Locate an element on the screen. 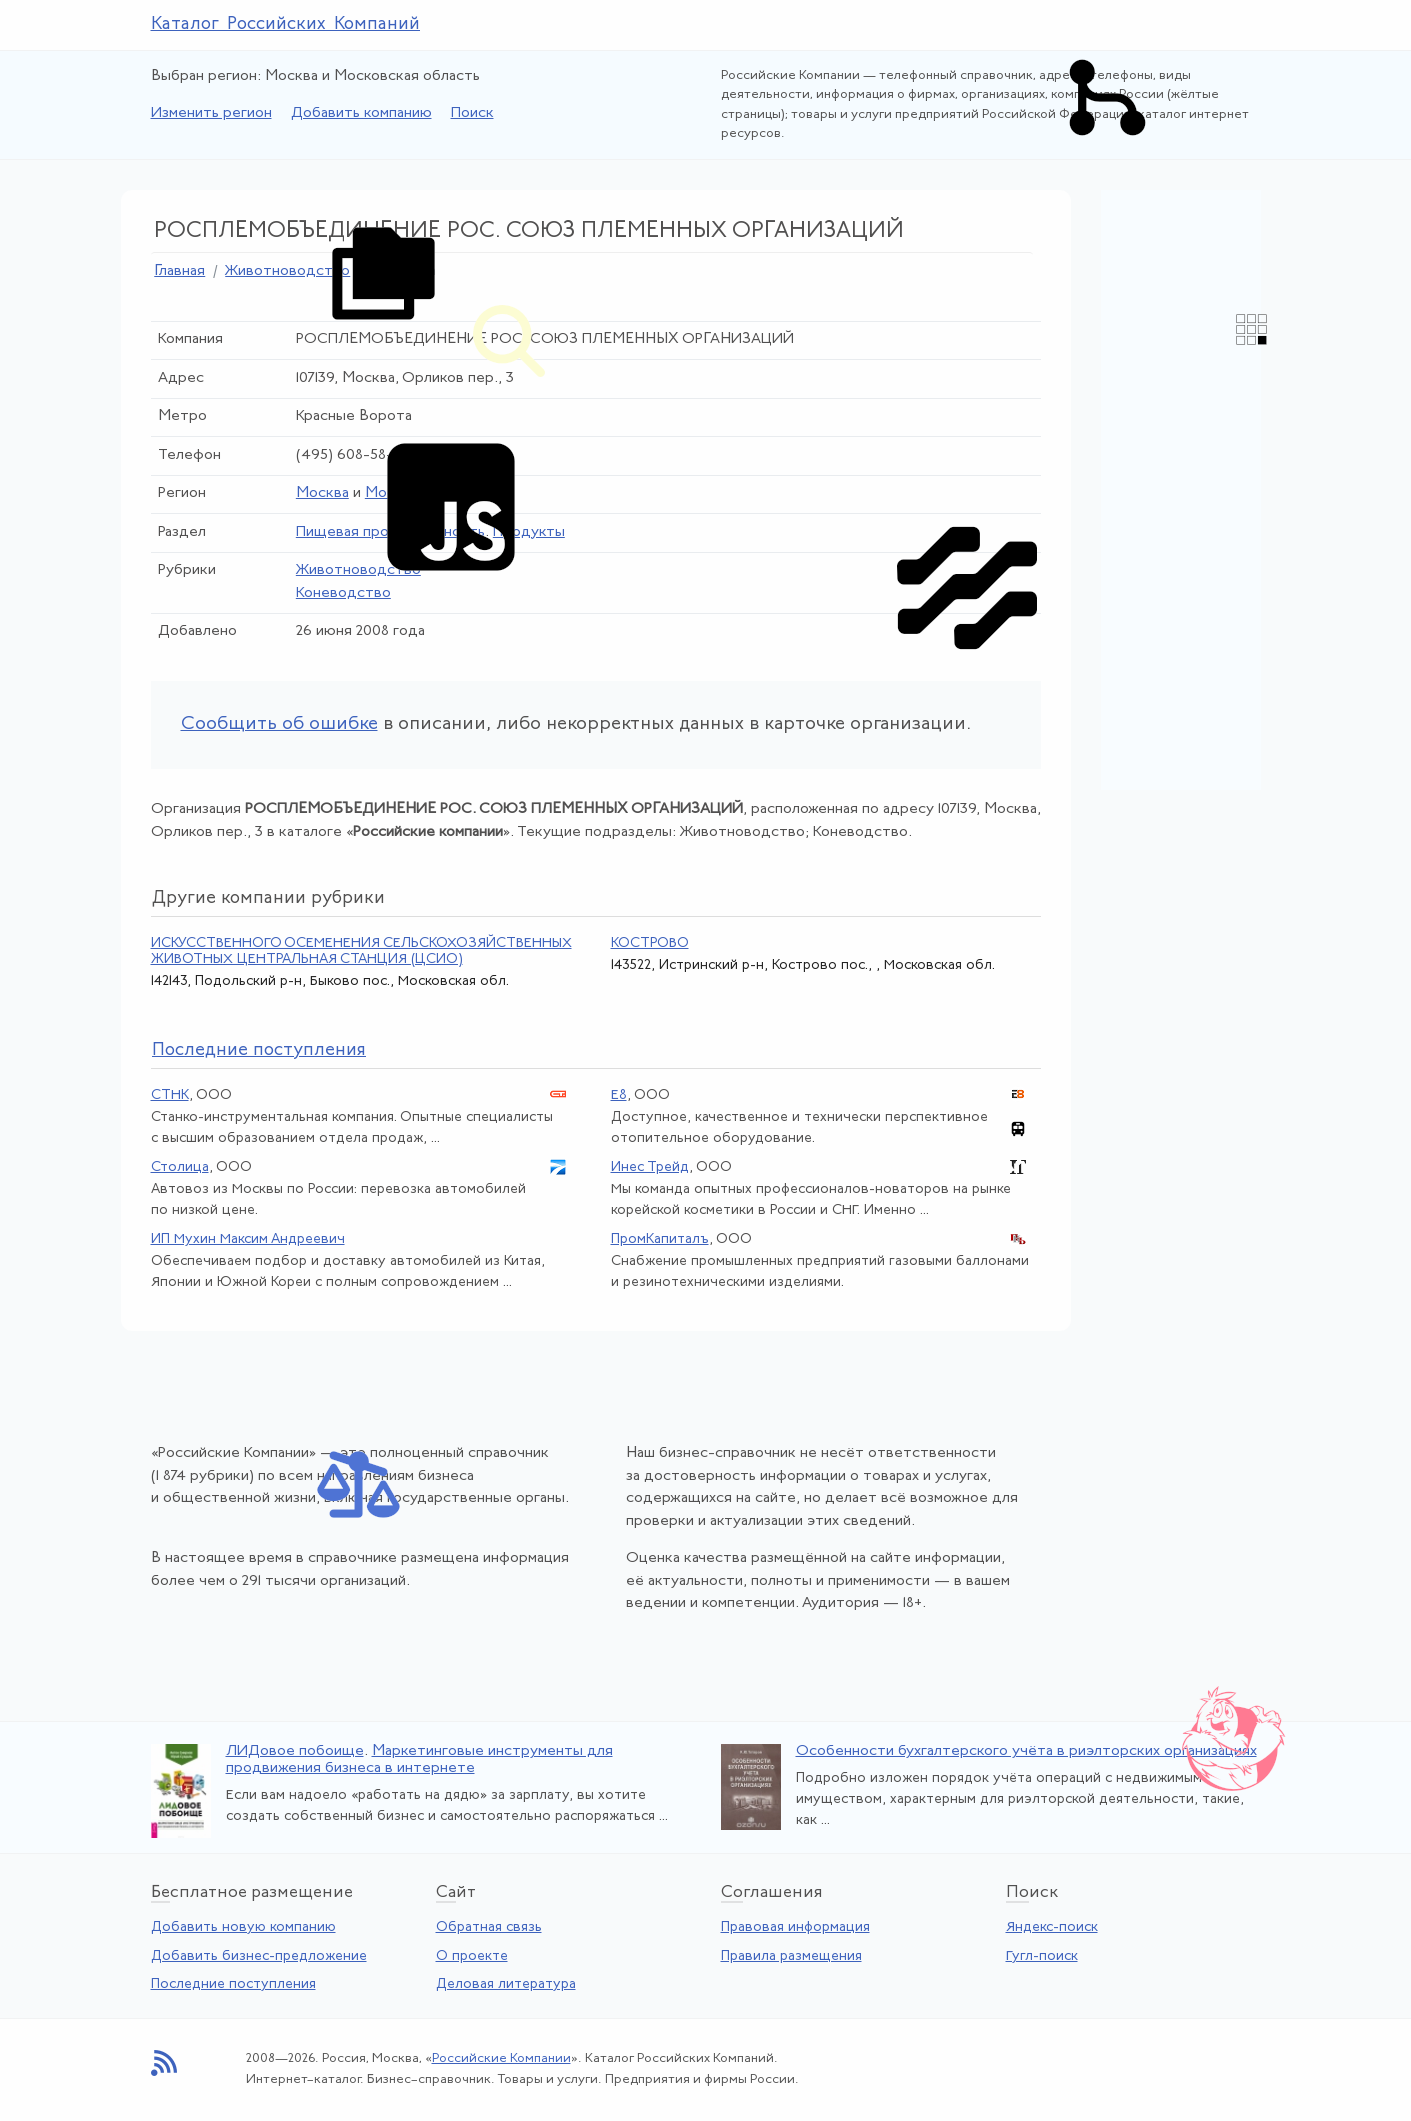 The width and height of the screenshot is (1411, 2121). access your folders is located at coordinates (383, 273).